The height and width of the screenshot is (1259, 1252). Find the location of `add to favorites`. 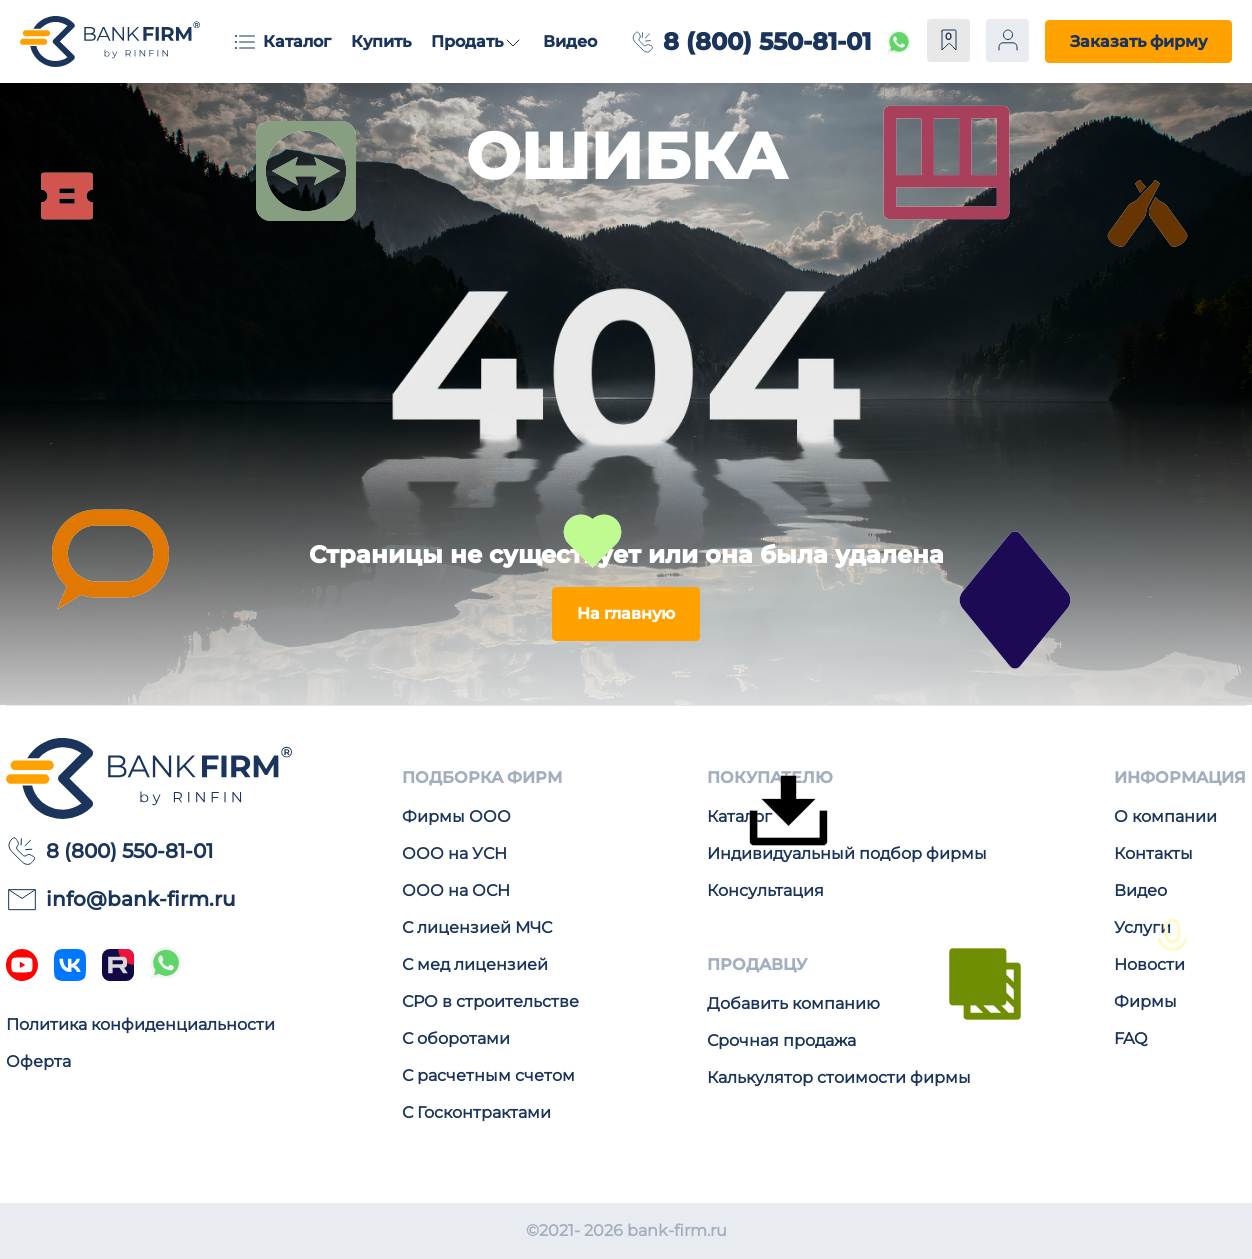

add to favorites is located at coordinates (592, 540).